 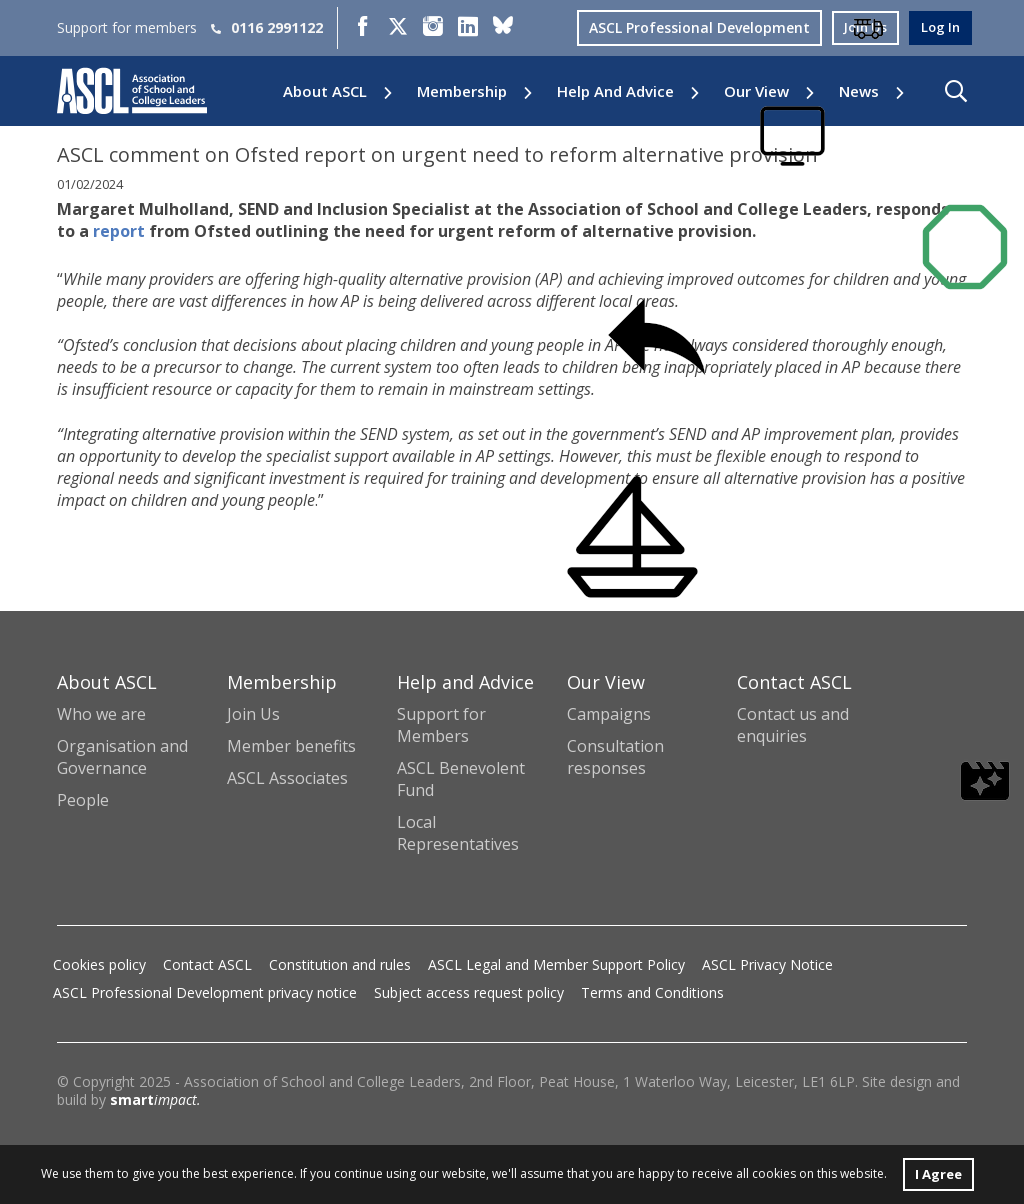 What do you see at coordinates (657, 335) in the screenshot?
I see `reply to a message` at bounding box center [657, 335].